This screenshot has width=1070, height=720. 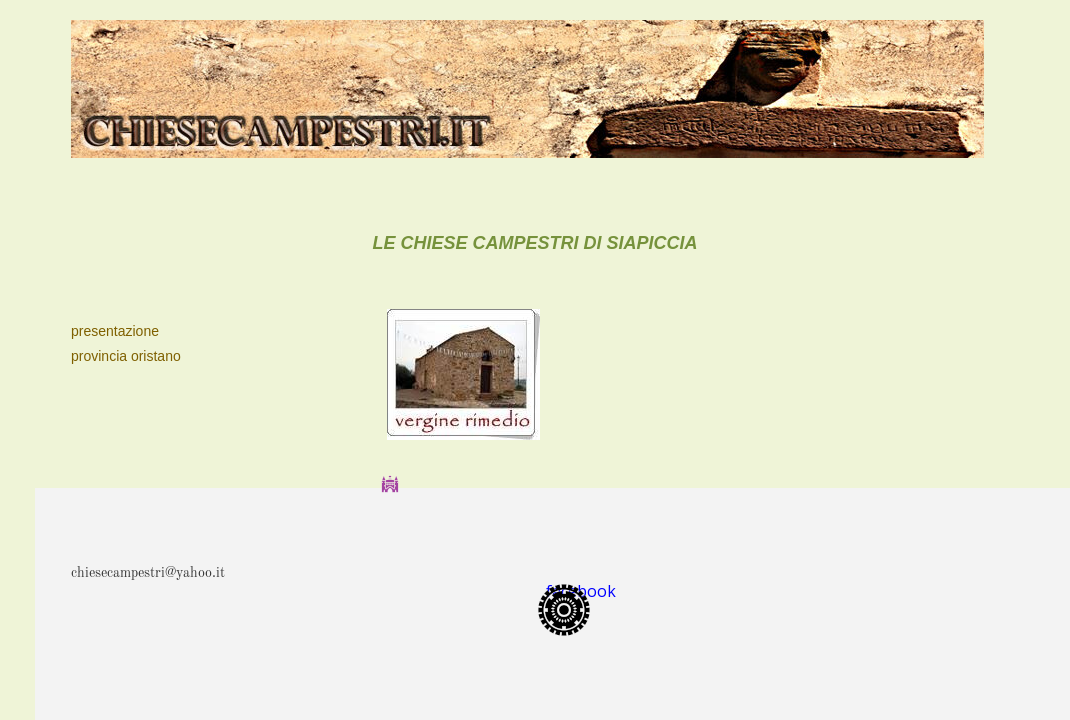 What do you see at coordinates (390, 484) in the screenshot?
I see `enter the castle or fortress level` at bounding box center [390, 484].